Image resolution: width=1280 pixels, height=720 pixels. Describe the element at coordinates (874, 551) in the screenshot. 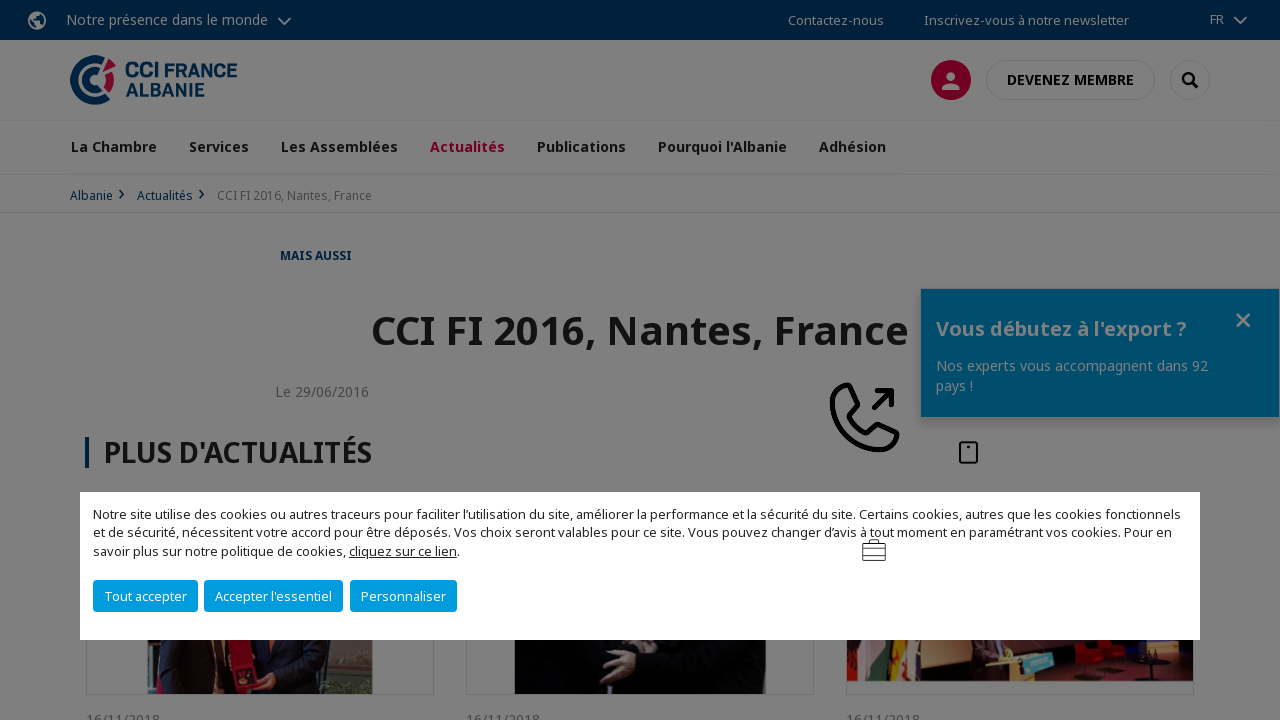

I see `access work or business documents` at that location.